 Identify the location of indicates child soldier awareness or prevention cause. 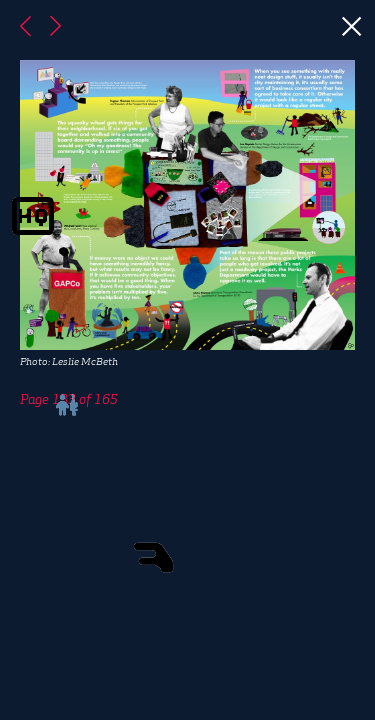
(67, 405).